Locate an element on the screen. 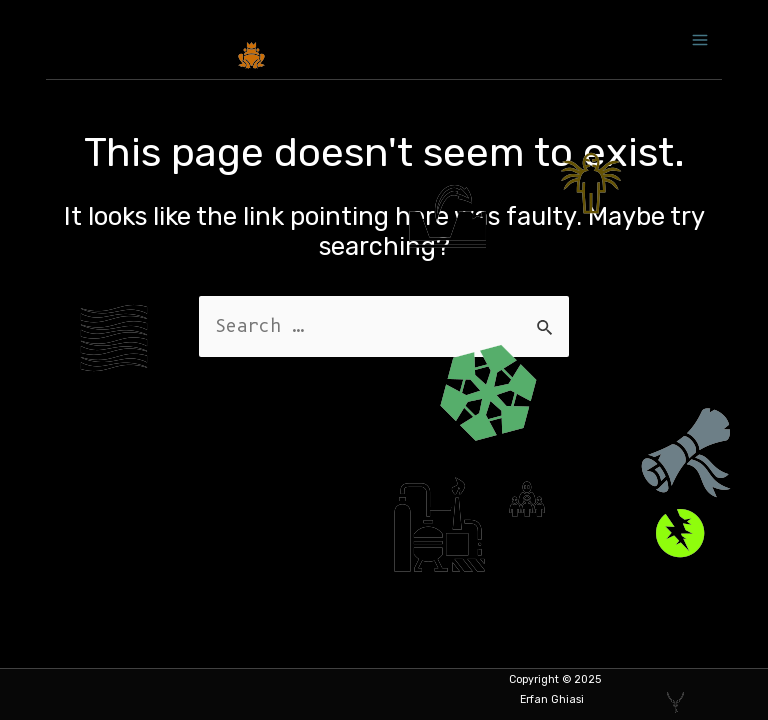 The width and height of the screenshot is (768, 720). indicates water or fluid dynamics in a game is located at coordinates (114, 338).